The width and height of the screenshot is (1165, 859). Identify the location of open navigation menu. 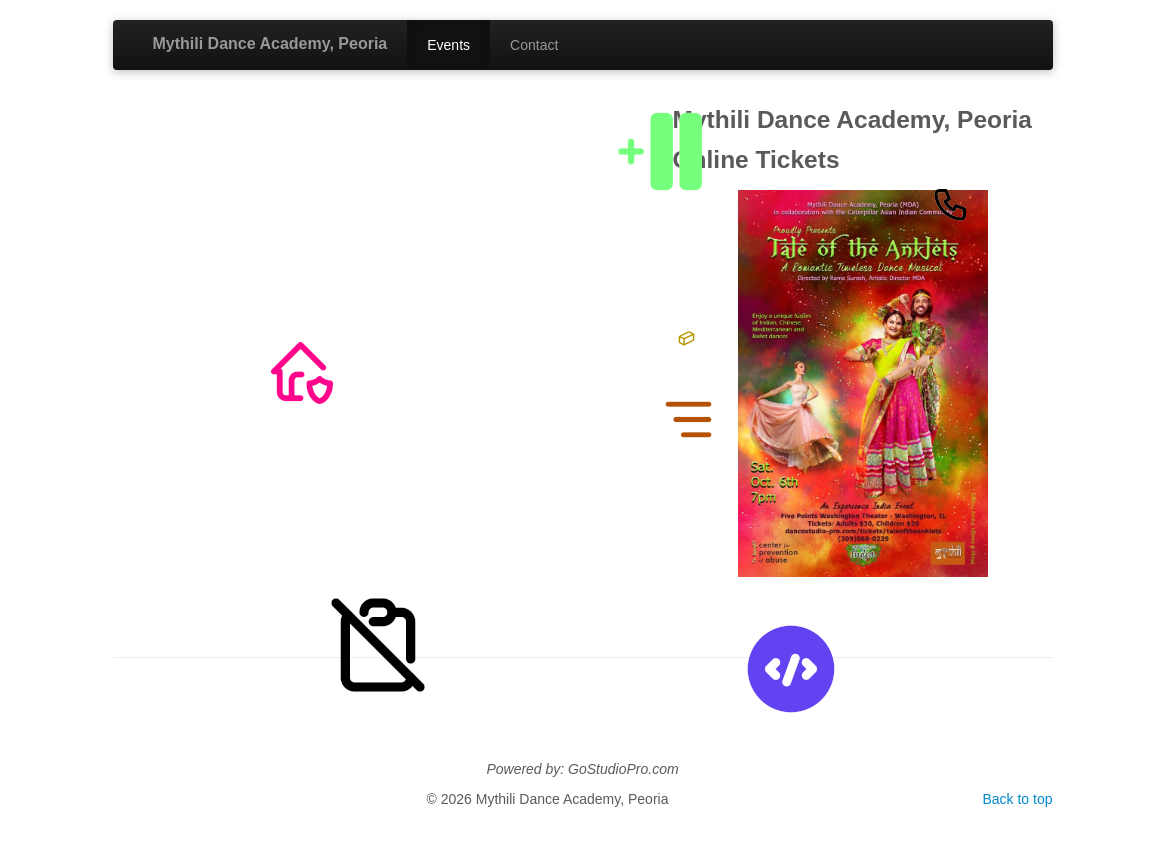
(688, 419).